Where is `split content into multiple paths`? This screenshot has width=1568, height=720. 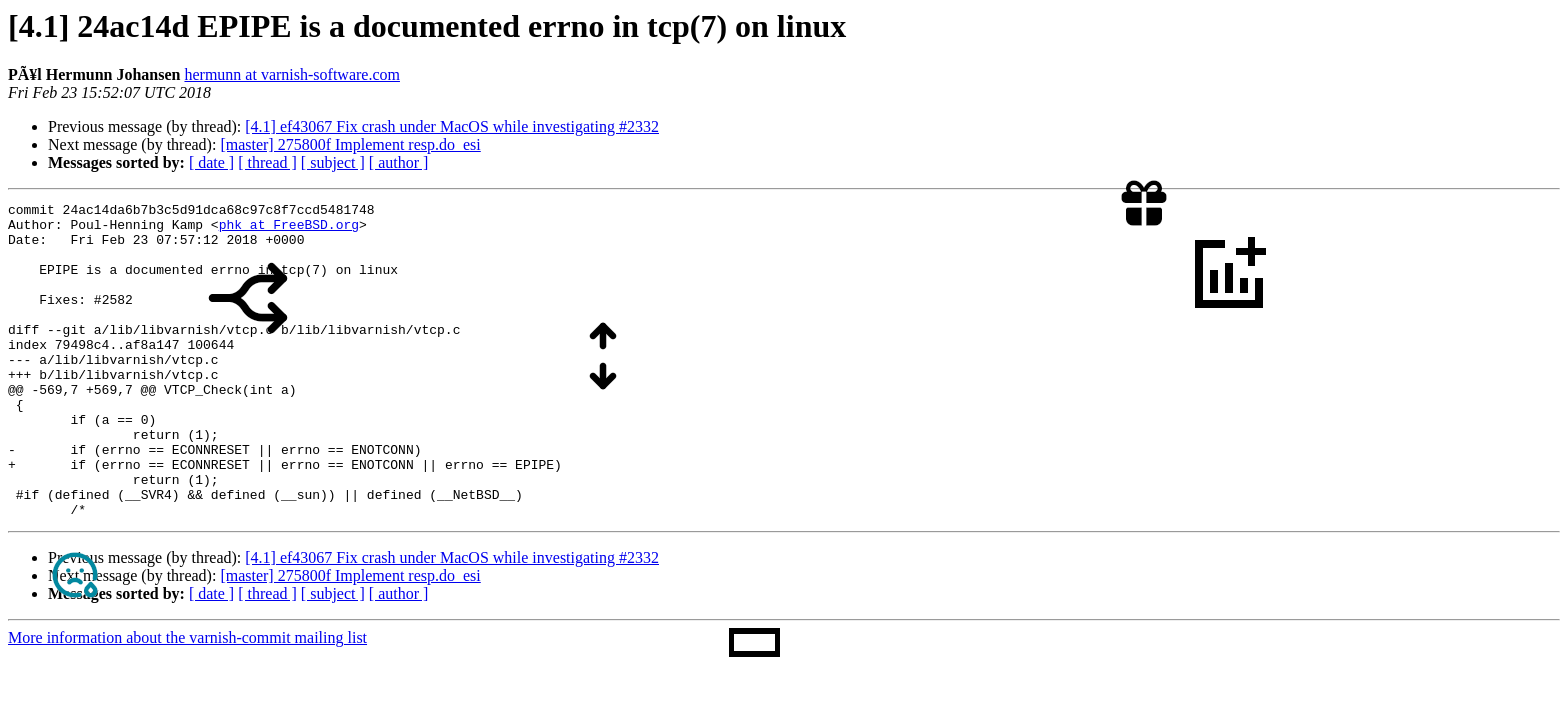
split content into multiple paths is located at coordinates (248, 298).